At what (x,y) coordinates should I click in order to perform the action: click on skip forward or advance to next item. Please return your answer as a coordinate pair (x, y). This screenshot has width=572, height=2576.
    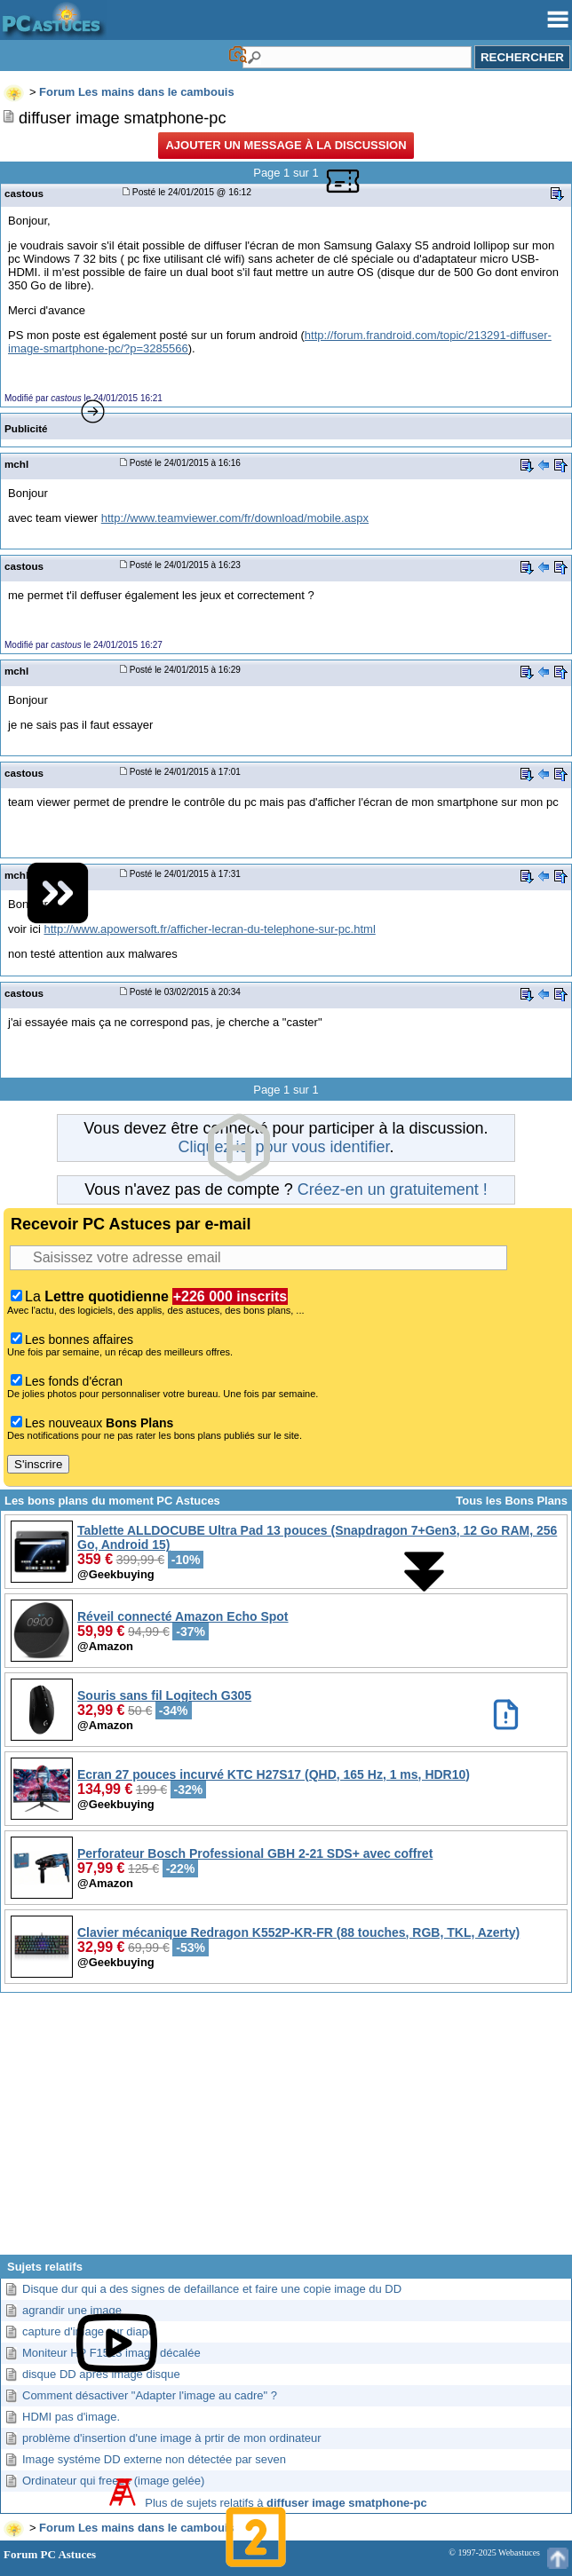
    Looking at the image, I should click on (58, 893).